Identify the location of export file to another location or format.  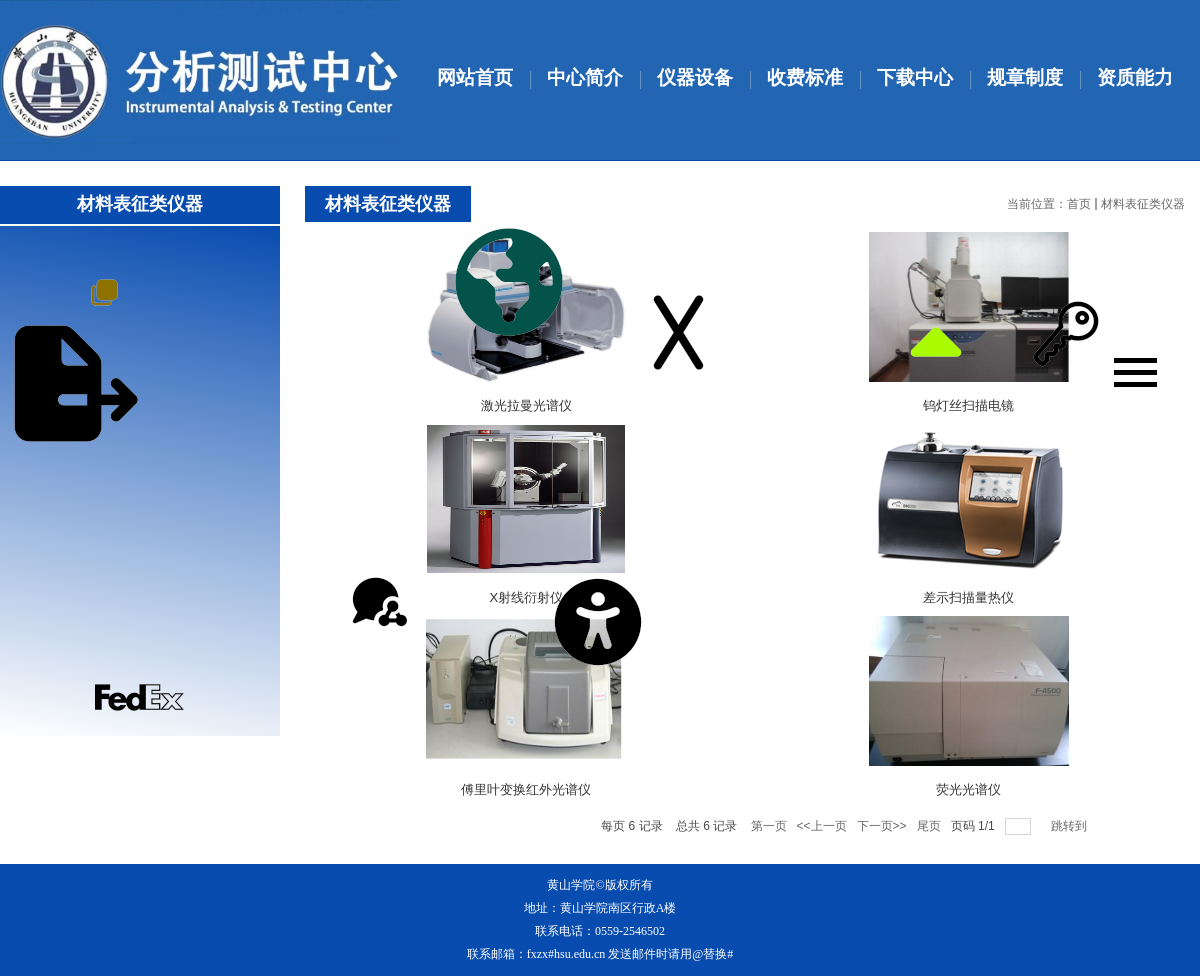
(72, 383).